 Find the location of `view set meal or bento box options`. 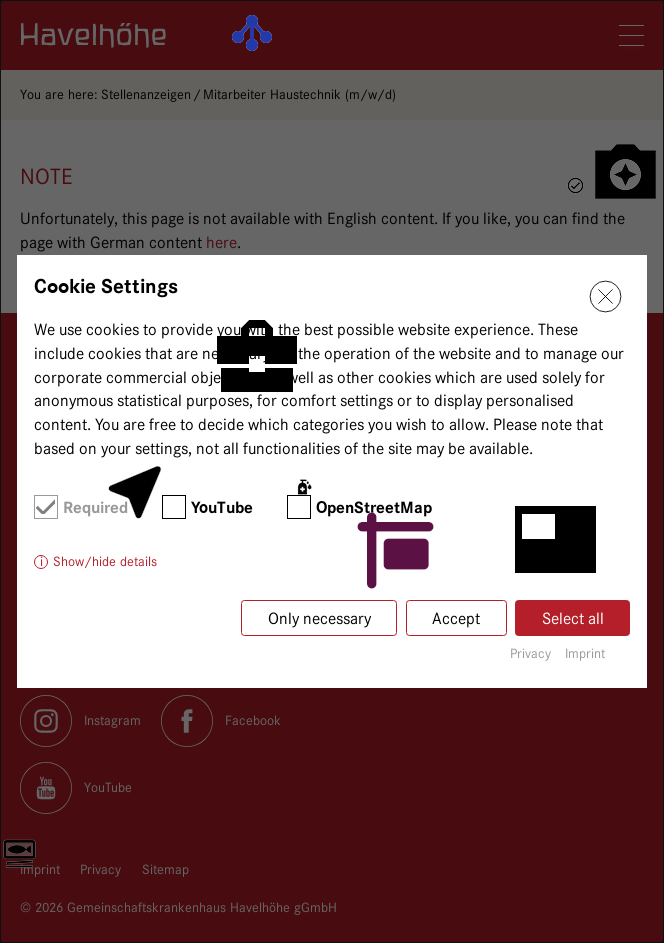

view set meal or bento box options is located at coordinates (19, 854).